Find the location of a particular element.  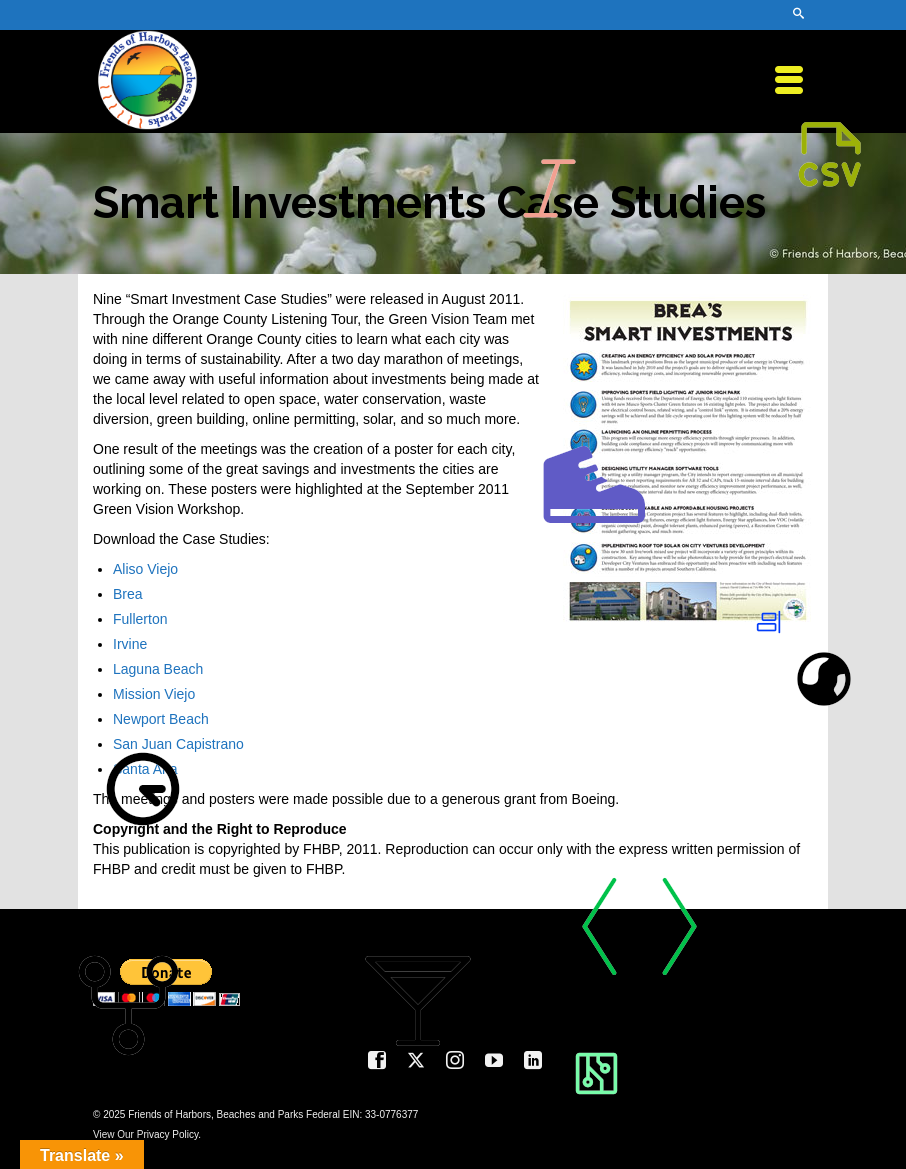

browse bar or cocktail menu is located at coordinates (418, 1001).